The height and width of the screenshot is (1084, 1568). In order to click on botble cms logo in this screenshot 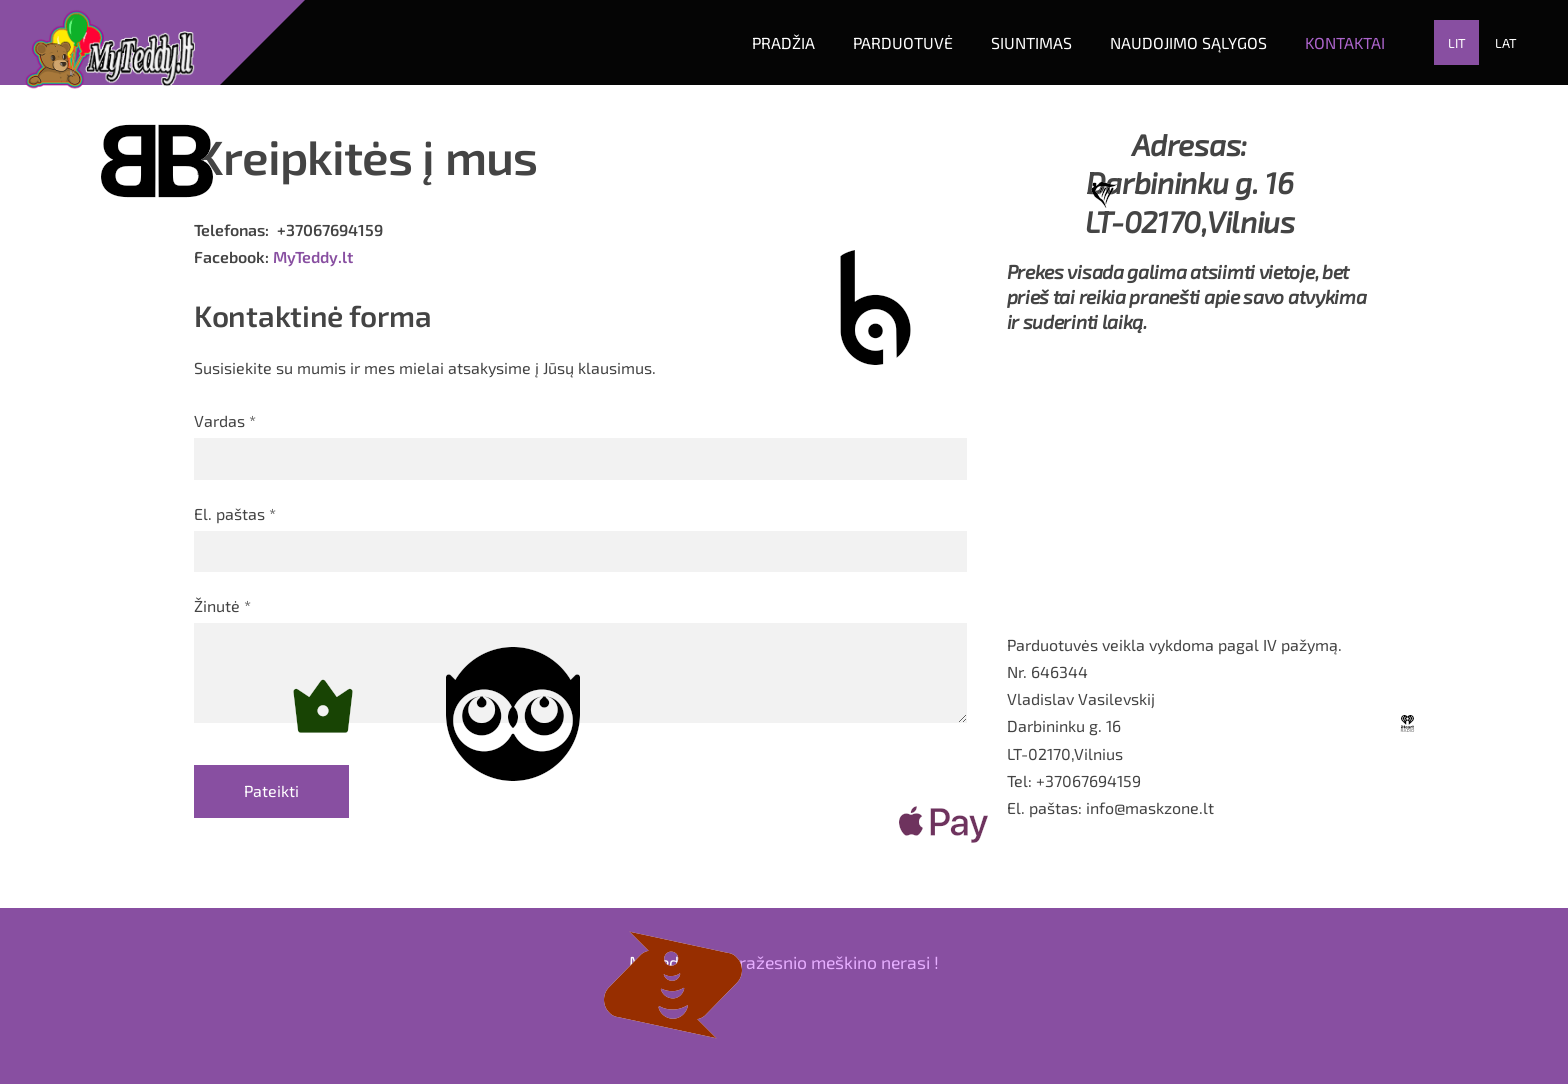, I will do `click(875, 307)`.